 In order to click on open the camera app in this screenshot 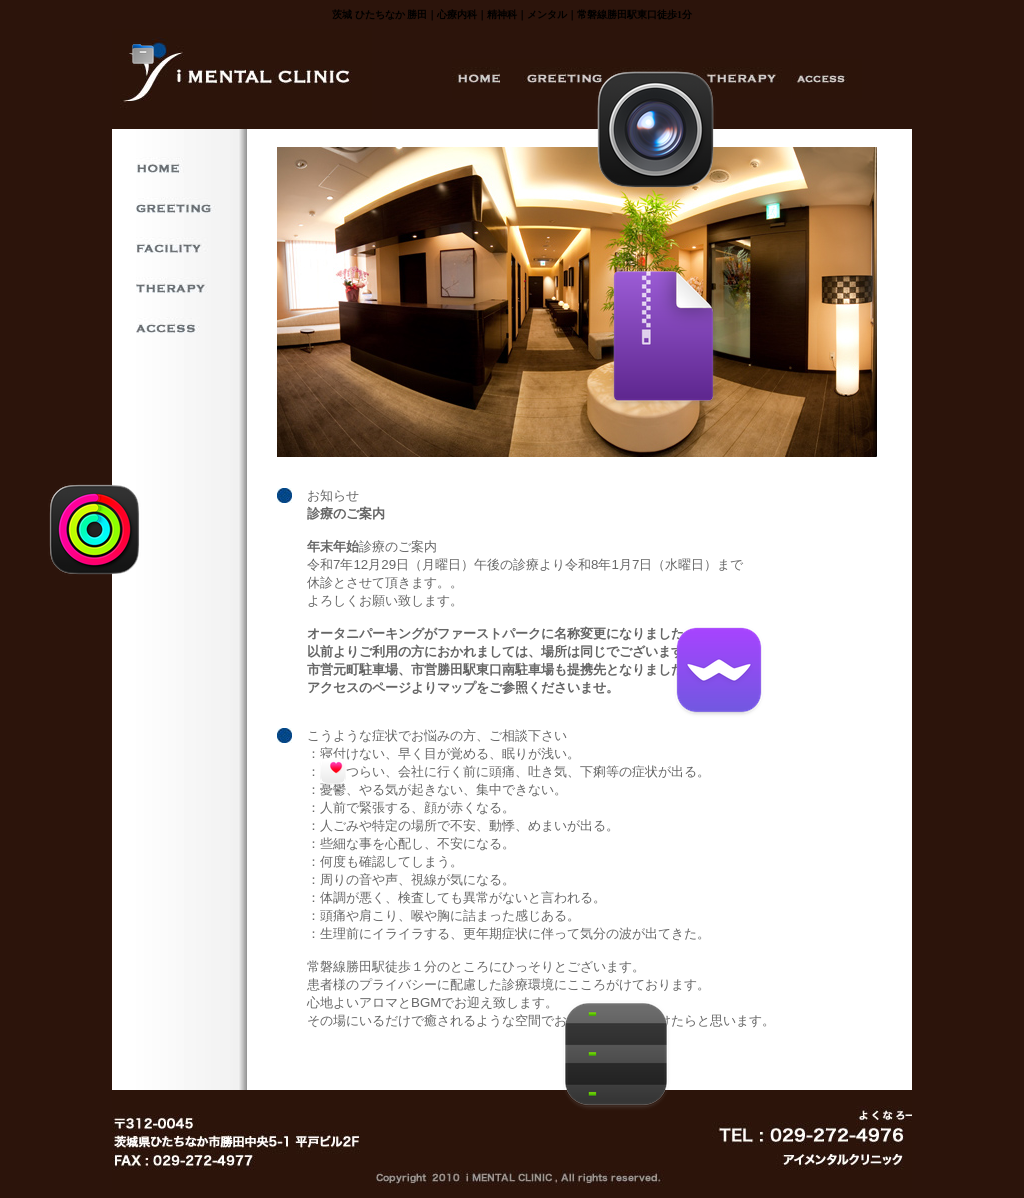, I will do `click(655, 129)`.